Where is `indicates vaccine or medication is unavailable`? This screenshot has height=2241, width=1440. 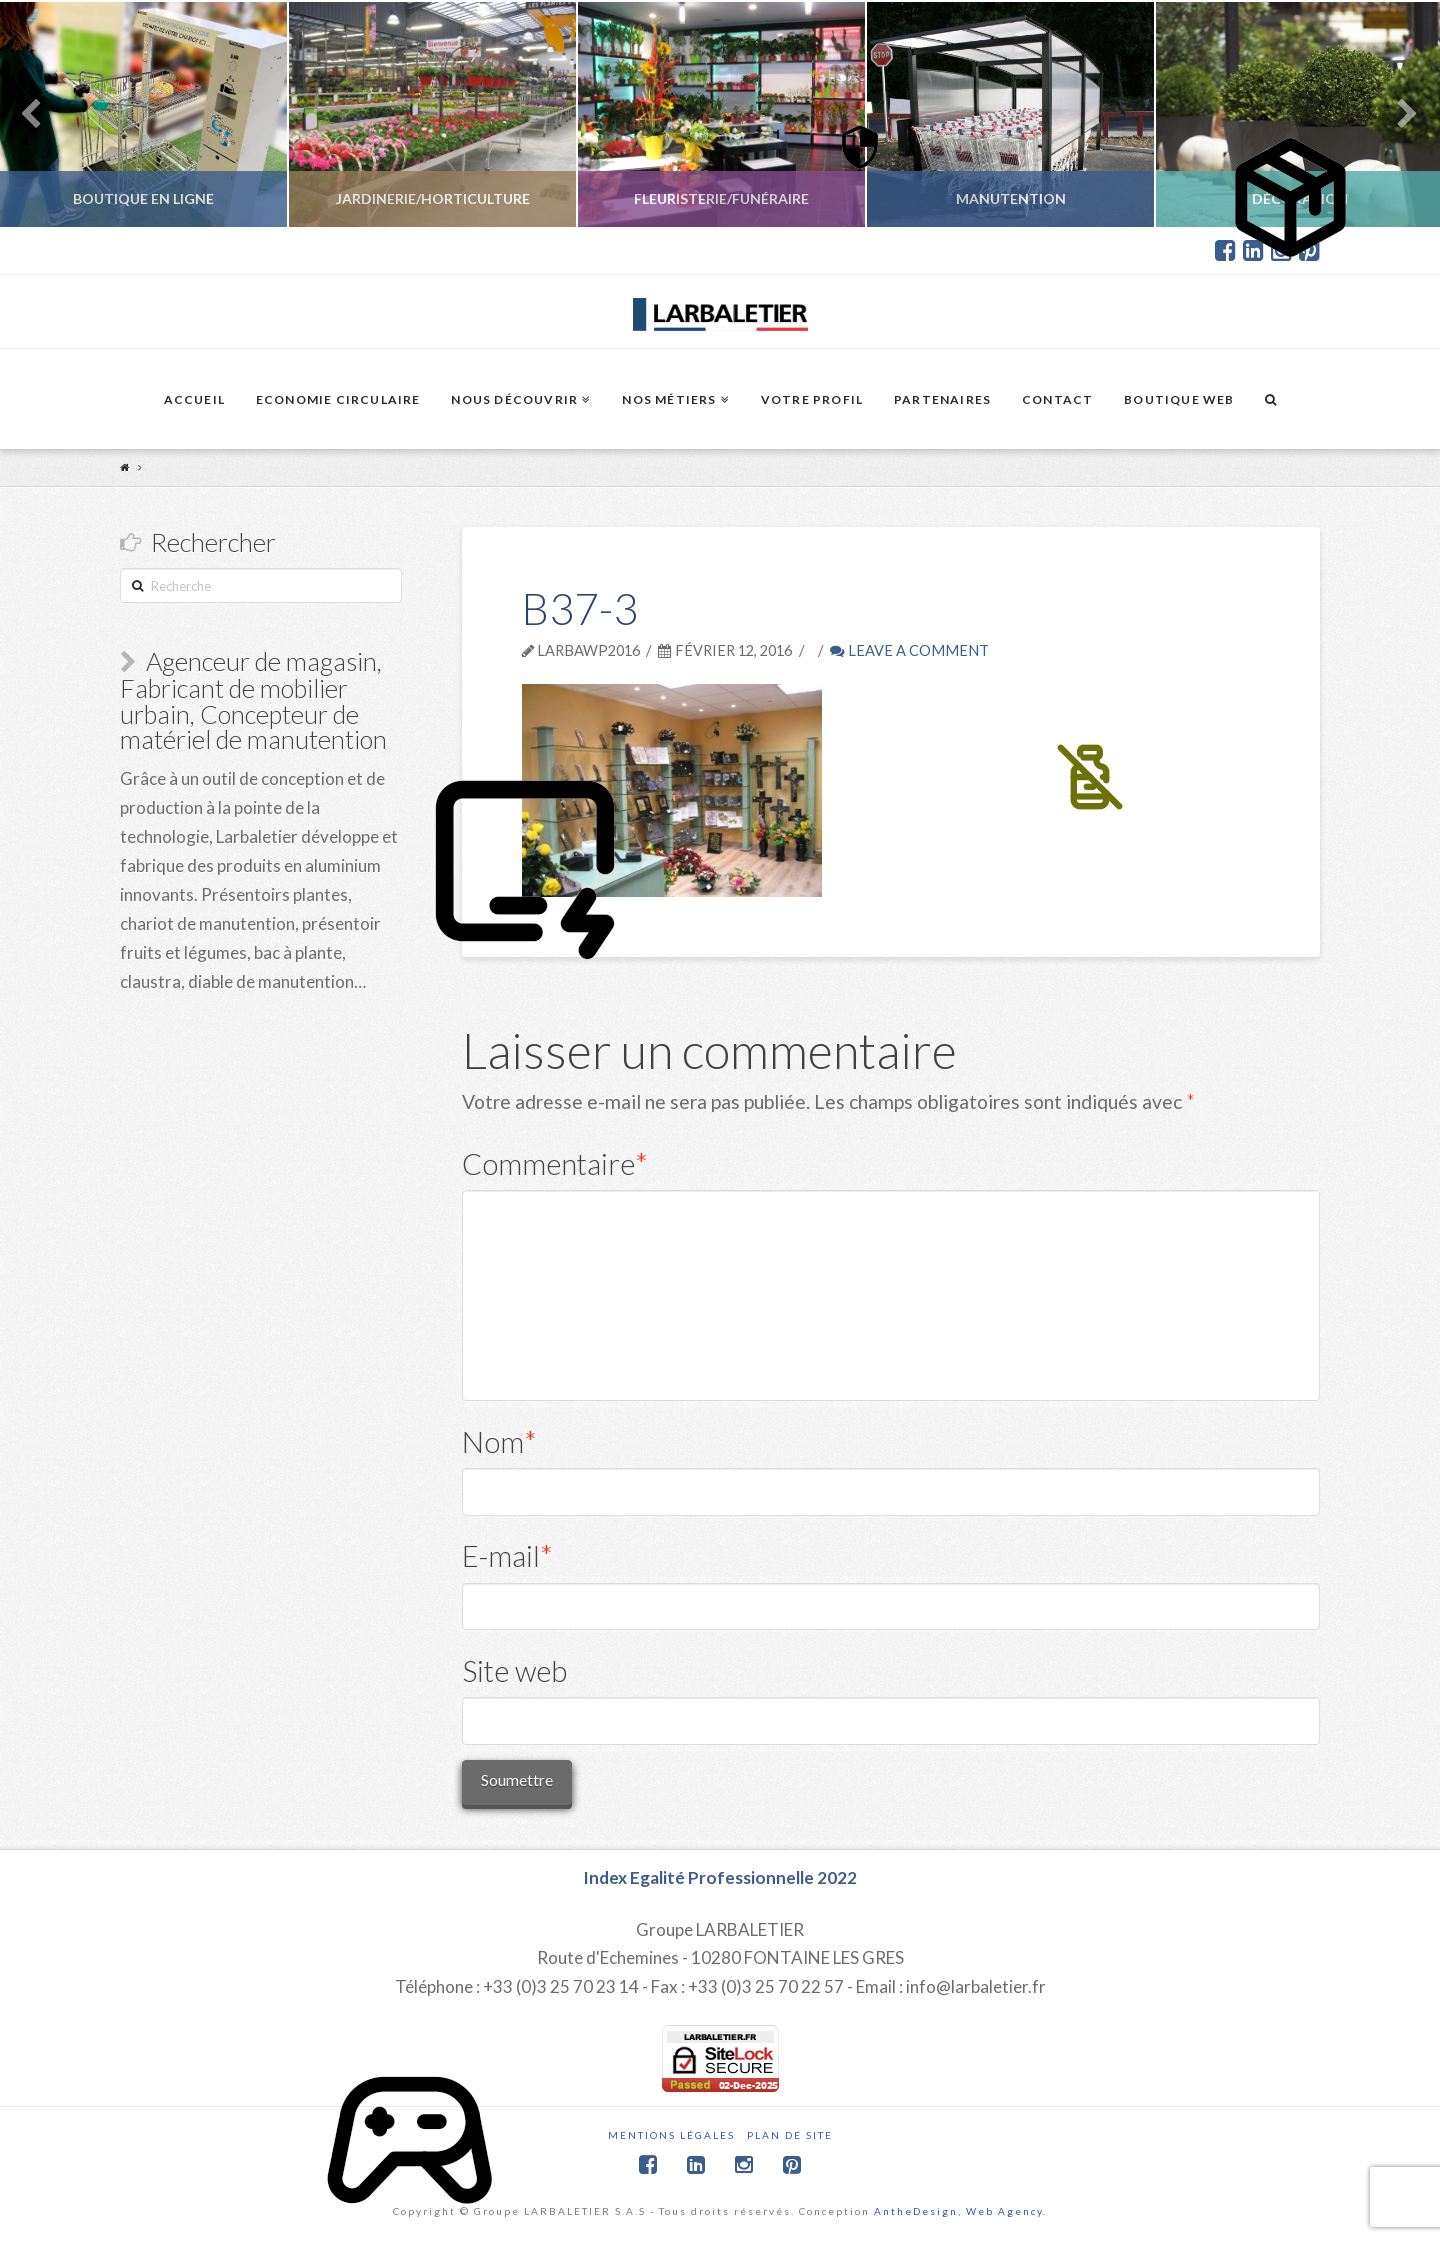
indicates vaccine or medication is unavailable is located at coordinates (1090, 777).